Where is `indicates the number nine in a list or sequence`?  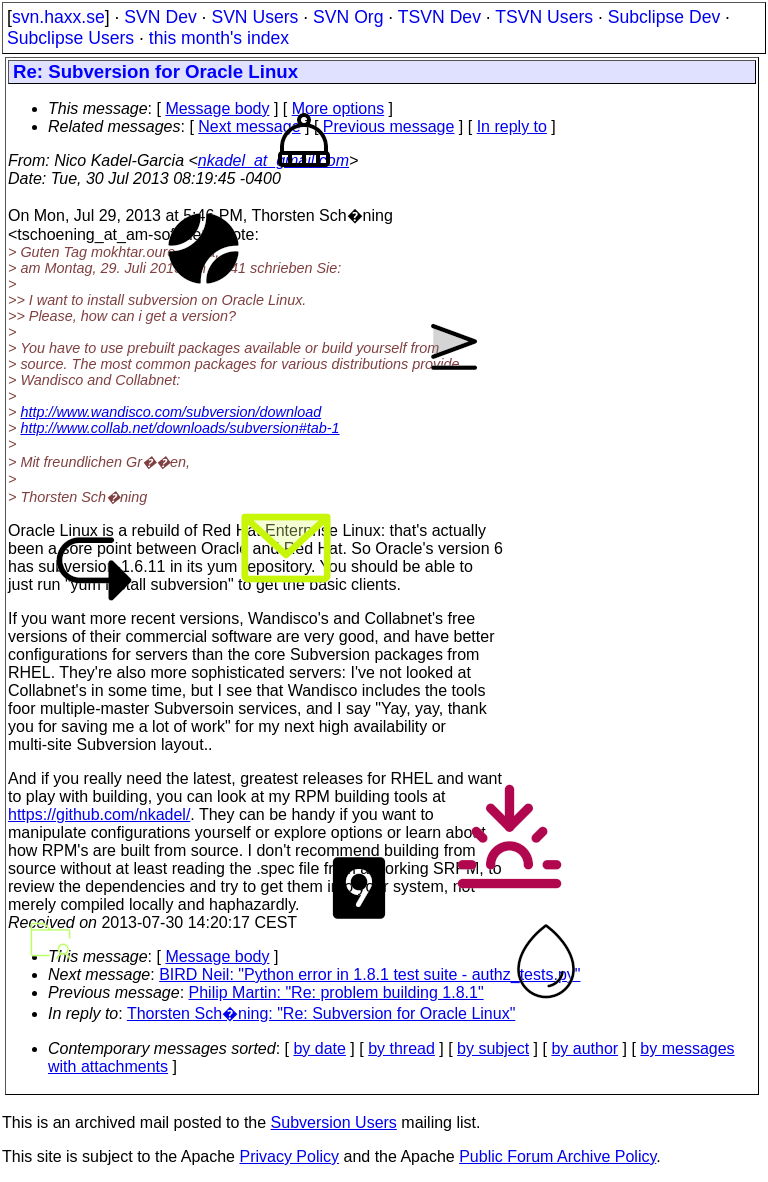 indicates the number nine in a list or sequence is located at coordinates (359, 888).